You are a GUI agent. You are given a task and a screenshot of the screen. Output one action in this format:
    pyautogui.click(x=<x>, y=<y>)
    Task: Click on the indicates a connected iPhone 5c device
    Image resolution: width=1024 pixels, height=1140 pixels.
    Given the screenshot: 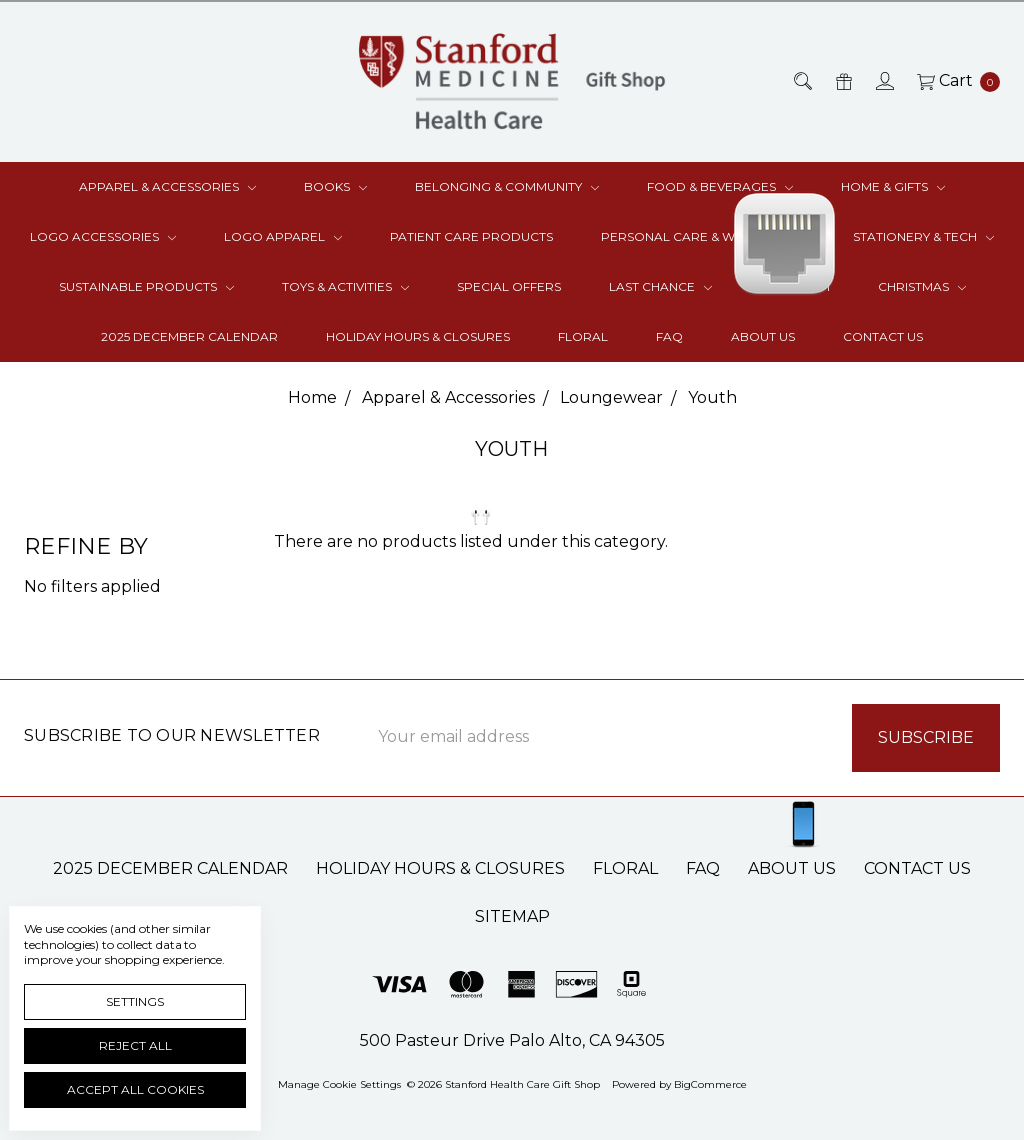 What is the action you would take?
    pyautogui.click(x=803, y=824)
    